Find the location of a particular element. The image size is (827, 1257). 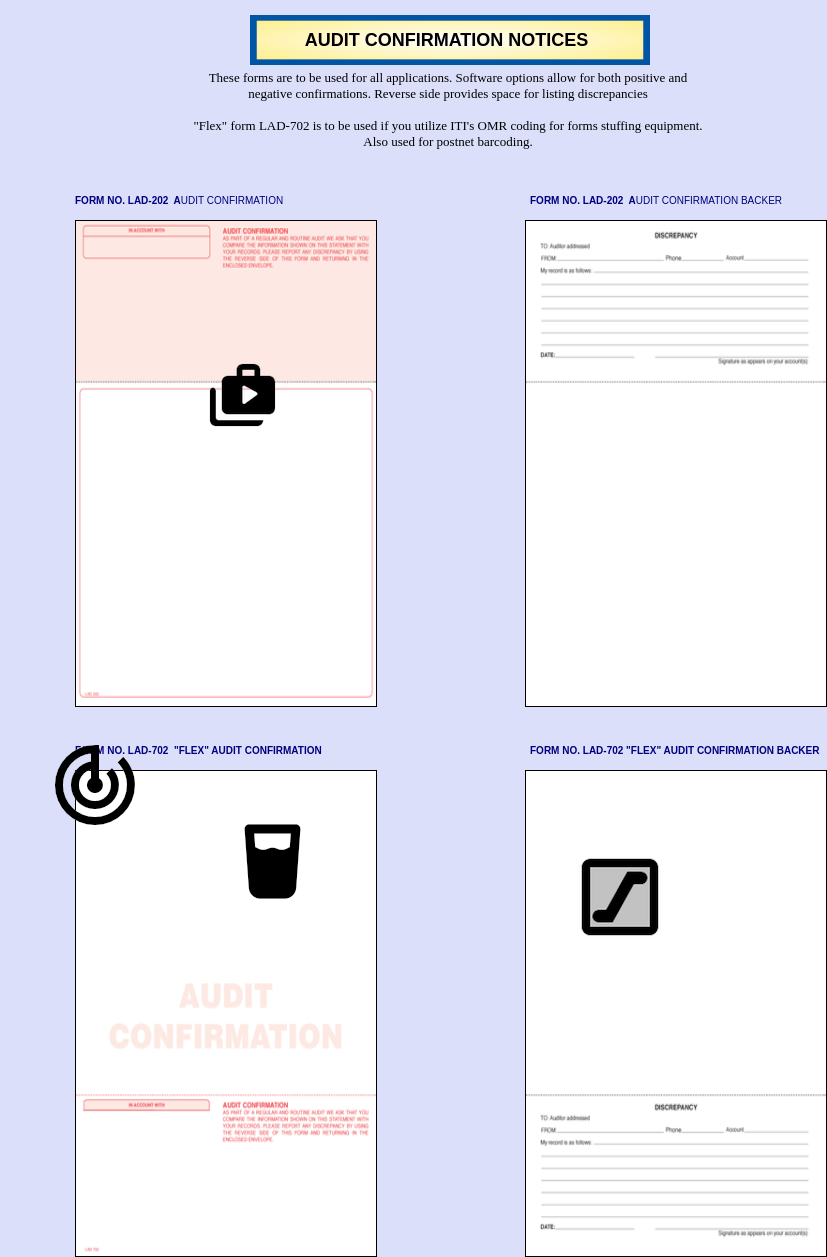

track your water intake is located at coordinates (272, 861).